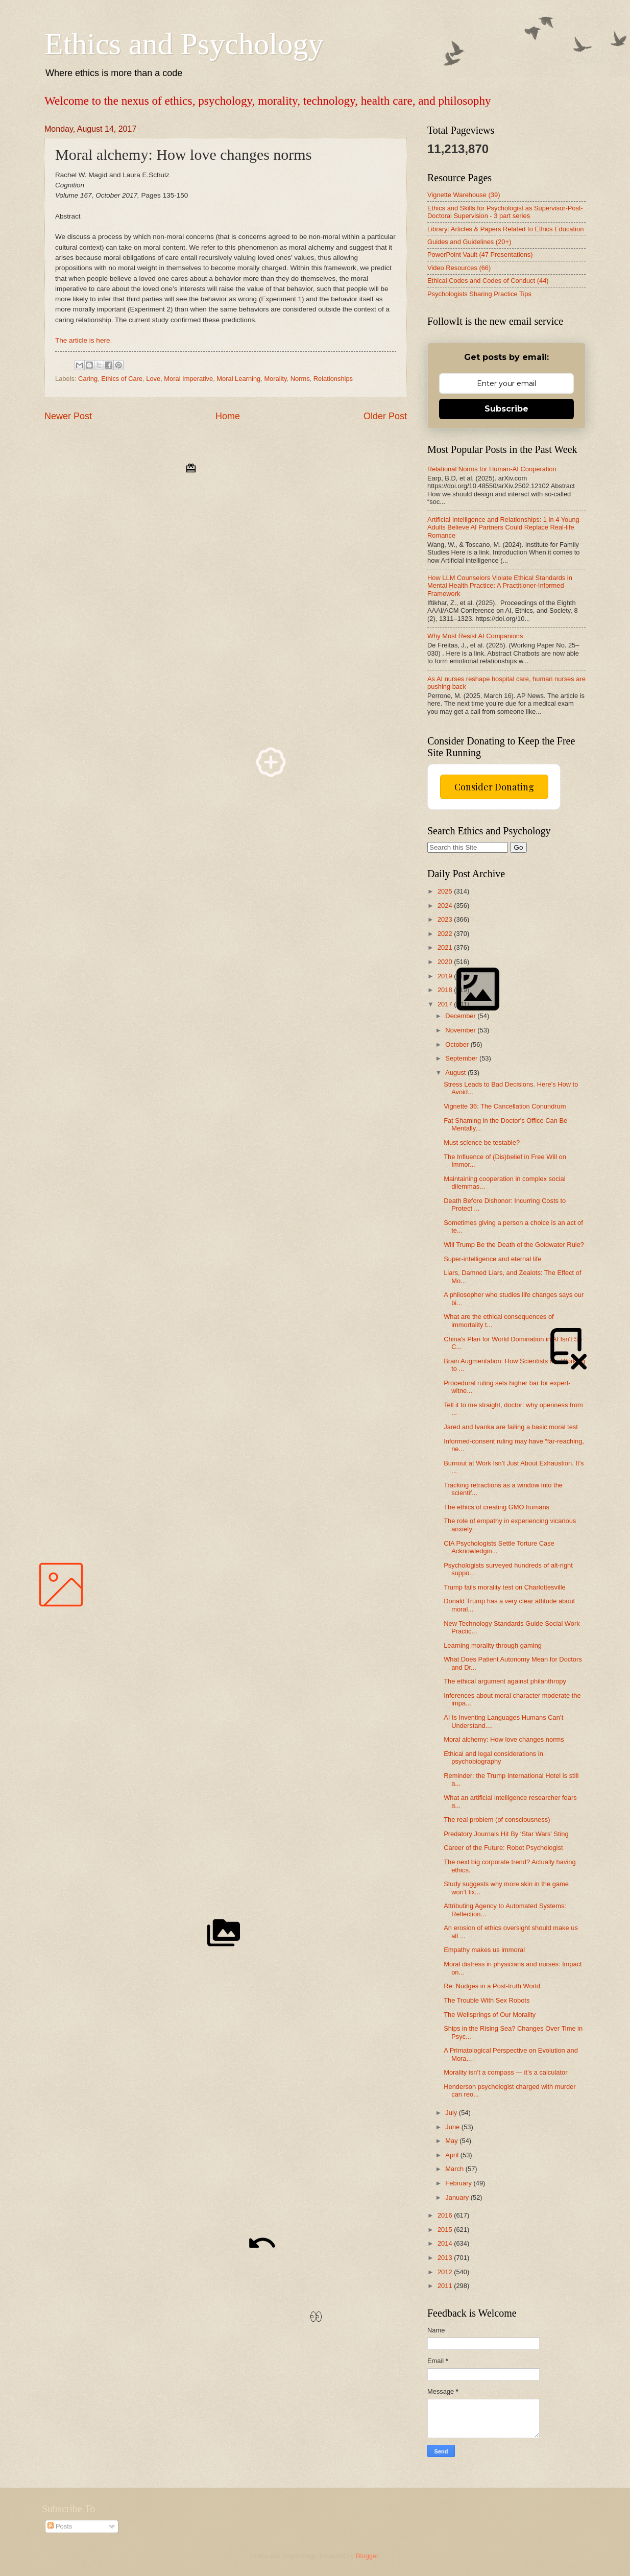 The width and height of the screenshot is (630, 2576). Describe the element at coordinates (61, 1584) in the screenshot. I see `view or open an image` at that location.